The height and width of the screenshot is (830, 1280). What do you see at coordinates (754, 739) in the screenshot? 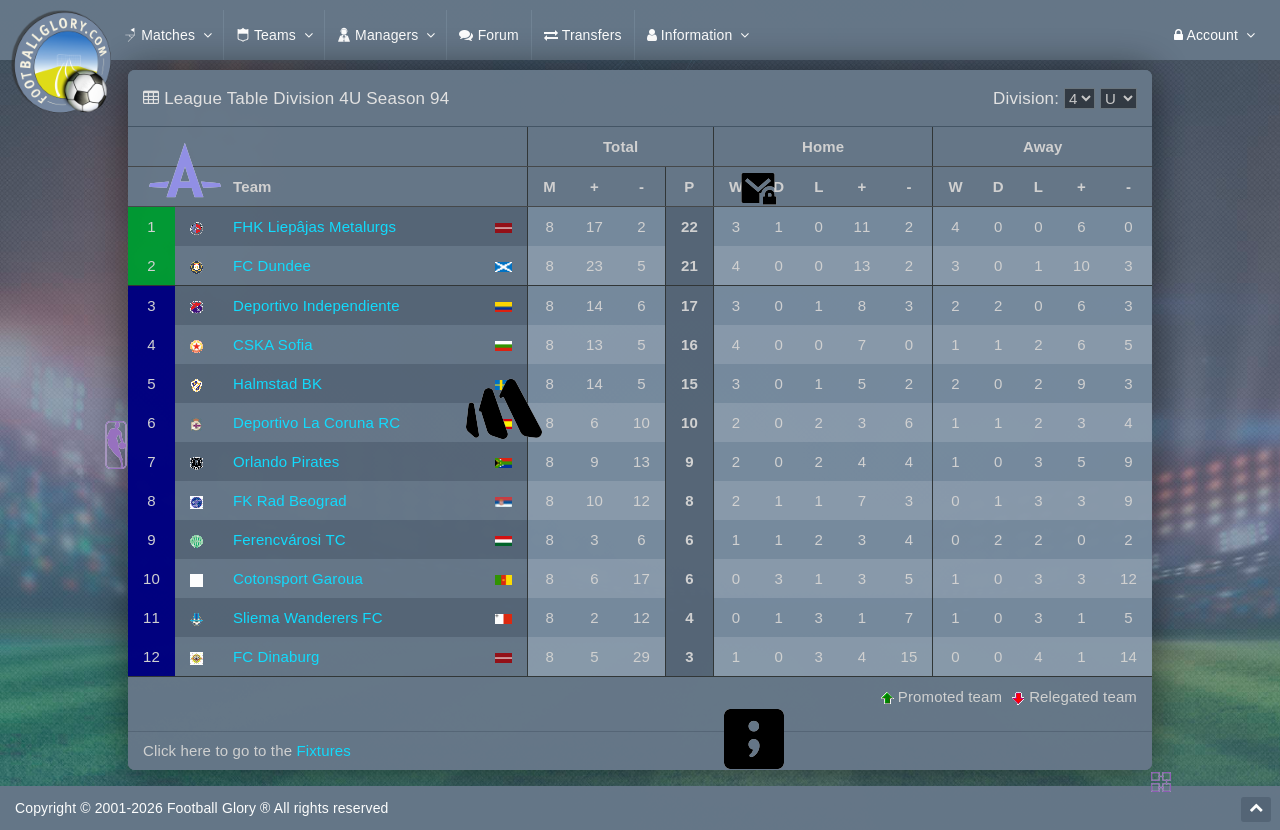
I see `open tldraw whiteboard application` at bounding box center [754, 739].